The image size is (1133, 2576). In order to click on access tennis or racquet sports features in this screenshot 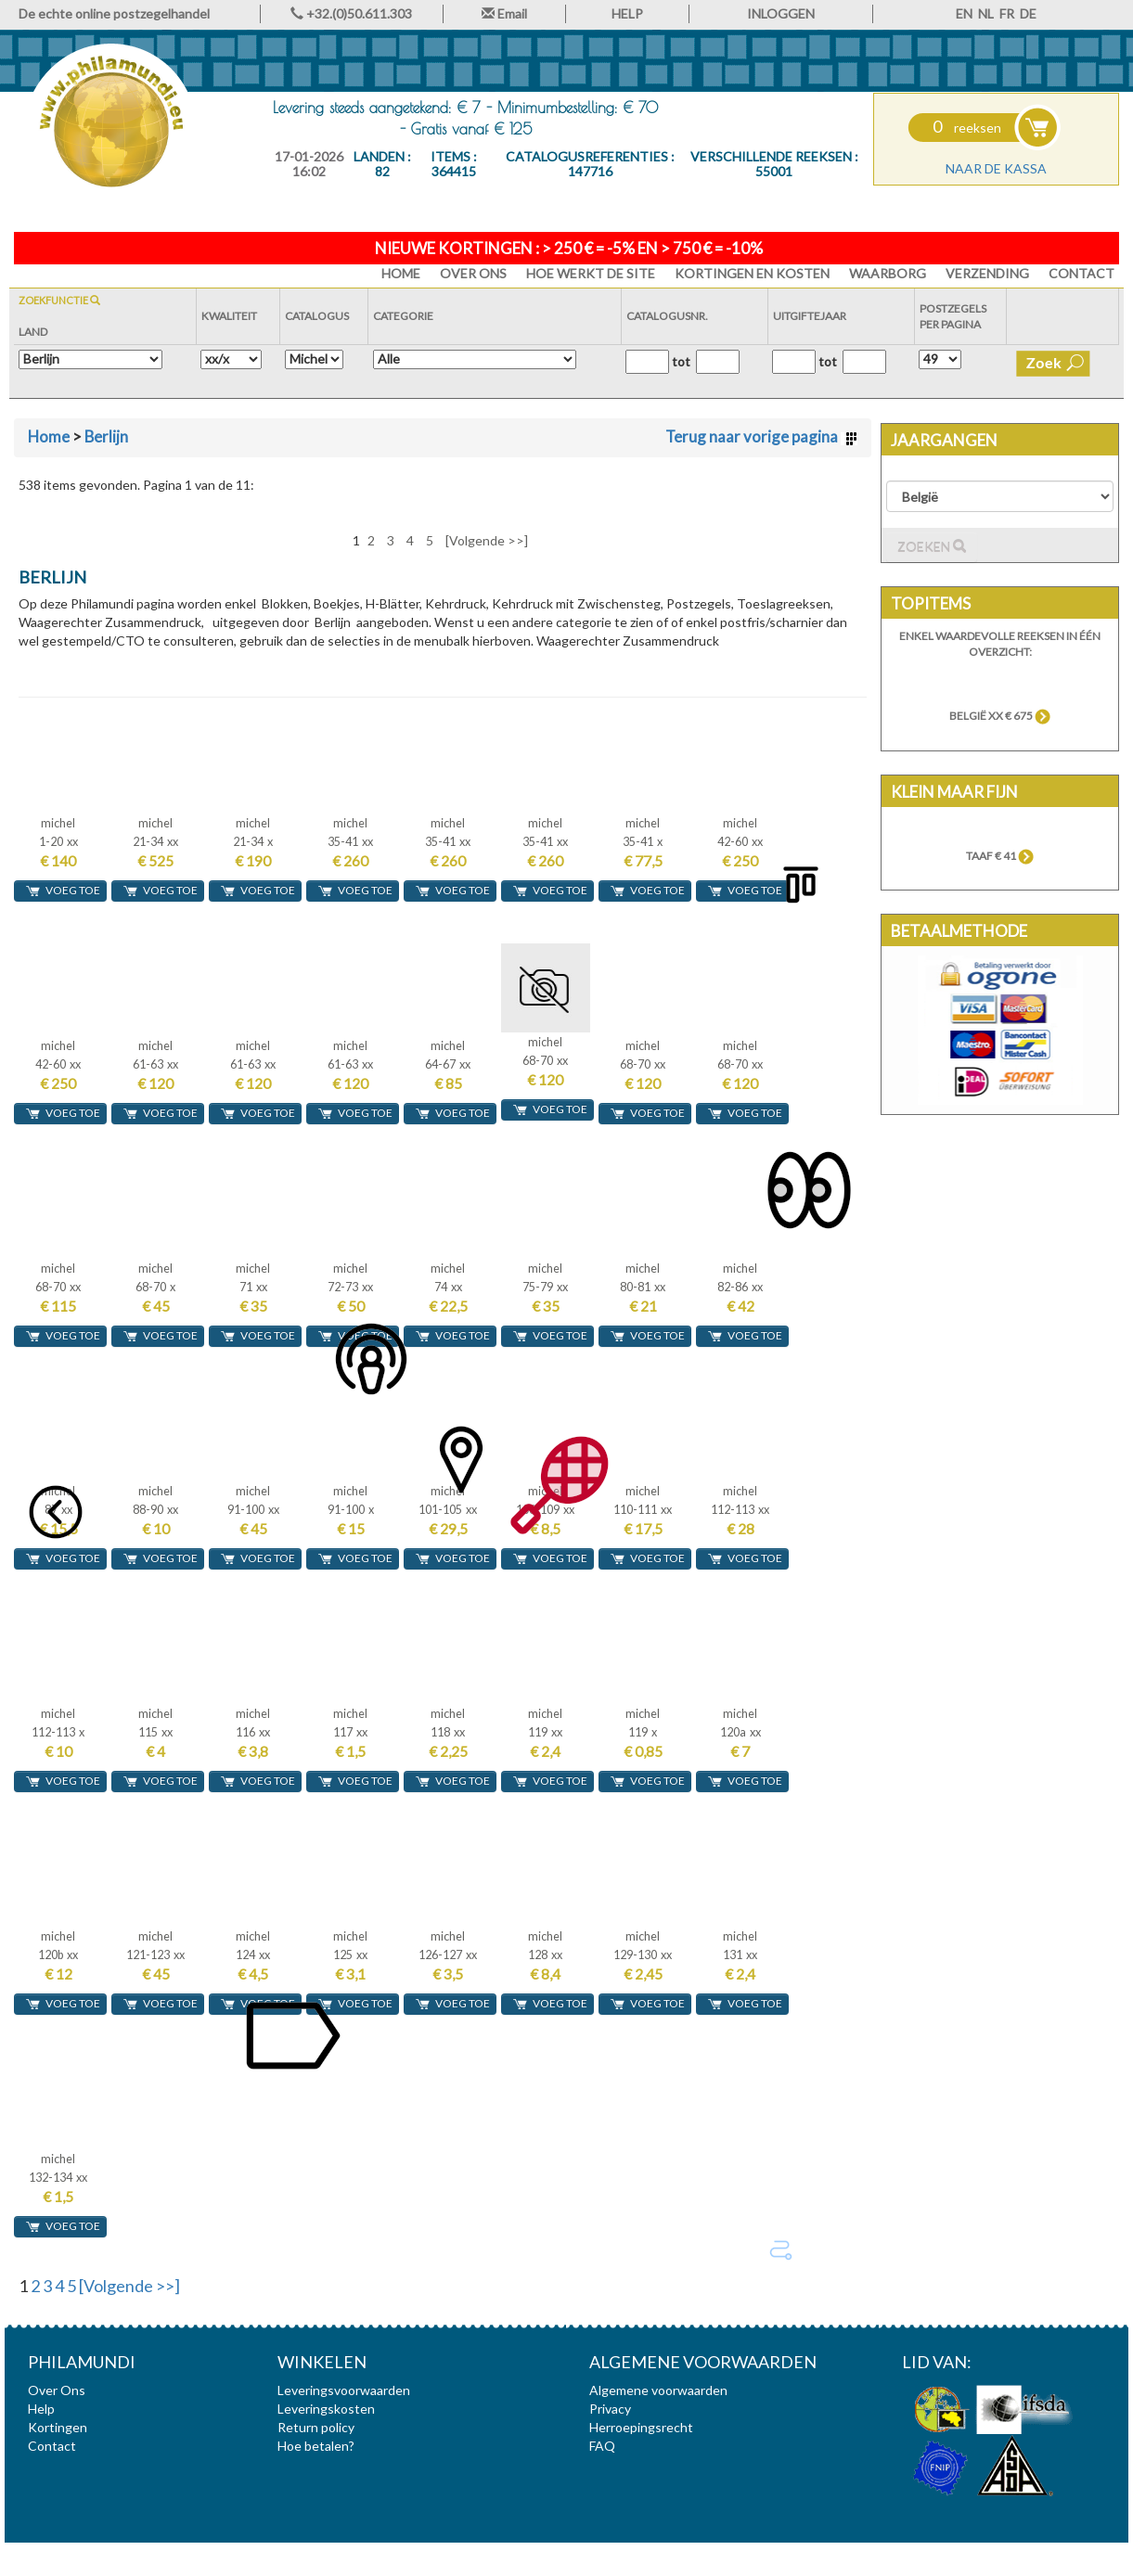, I will do `click(558, 1487)`.